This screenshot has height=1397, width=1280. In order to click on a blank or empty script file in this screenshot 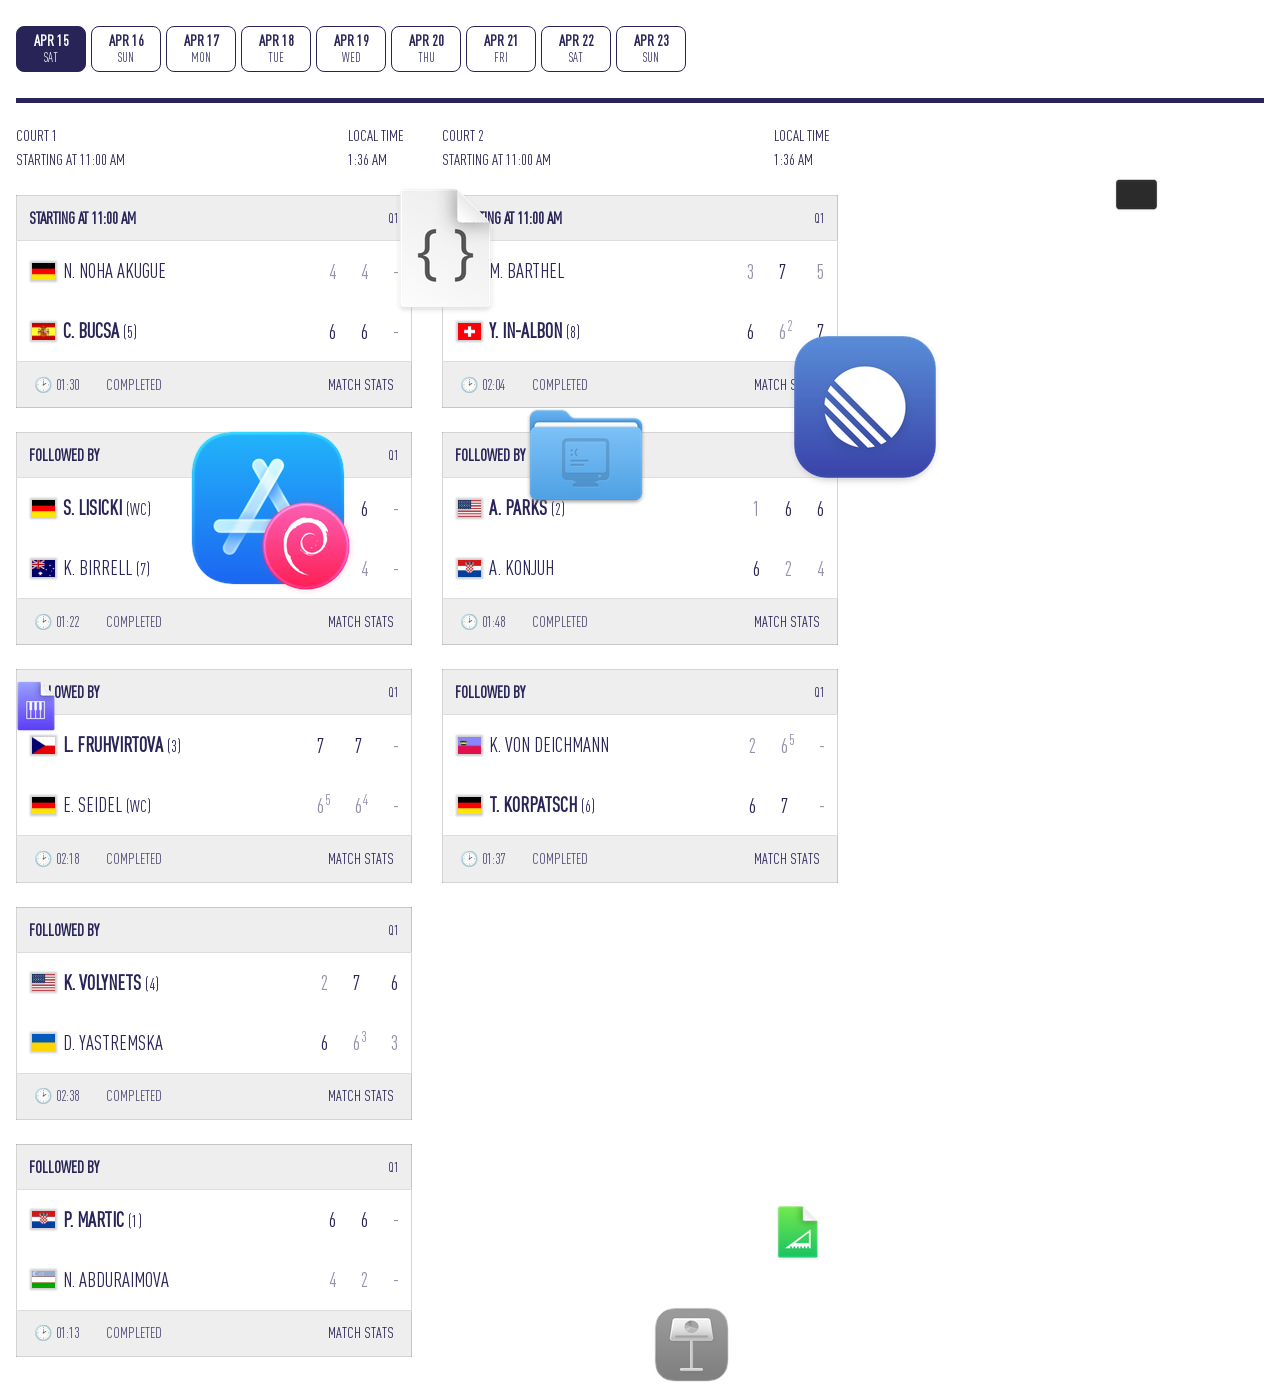, I will do `click(445, 250)`.